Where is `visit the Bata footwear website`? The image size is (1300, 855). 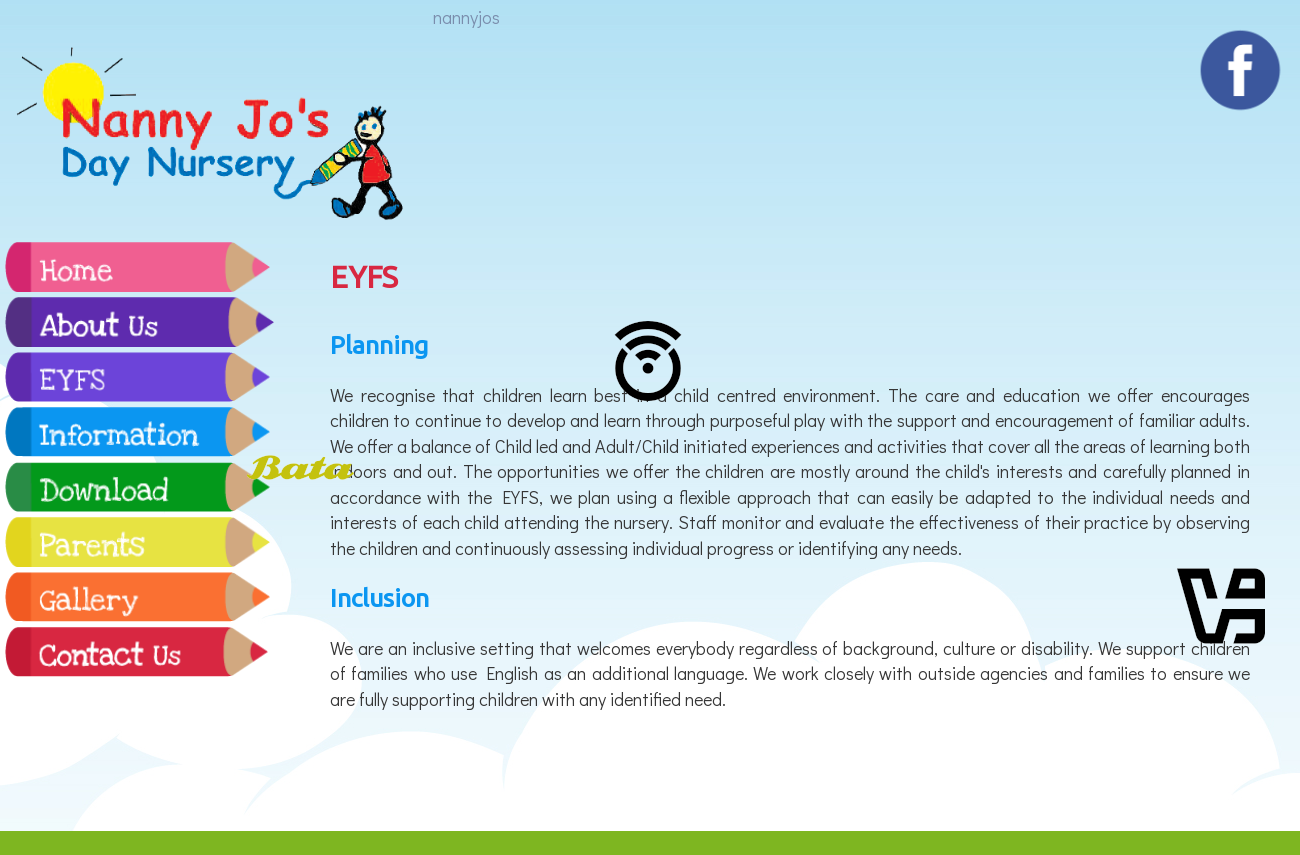
visit the Bata footwear website is located at coordinates (300, 467).